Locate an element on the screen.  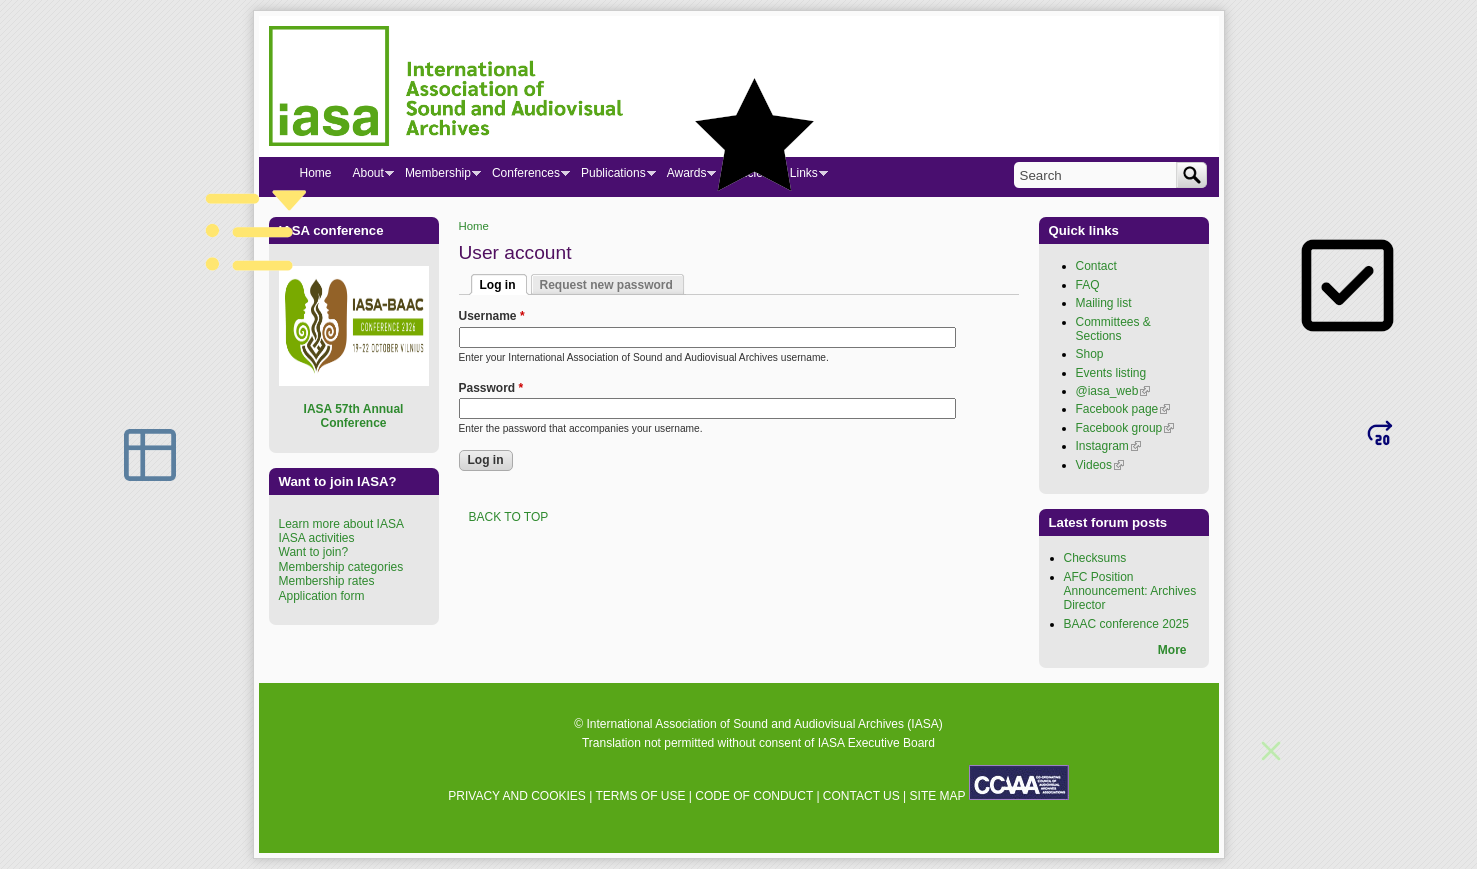
add item to favorites is located at coordinates (754, 140).